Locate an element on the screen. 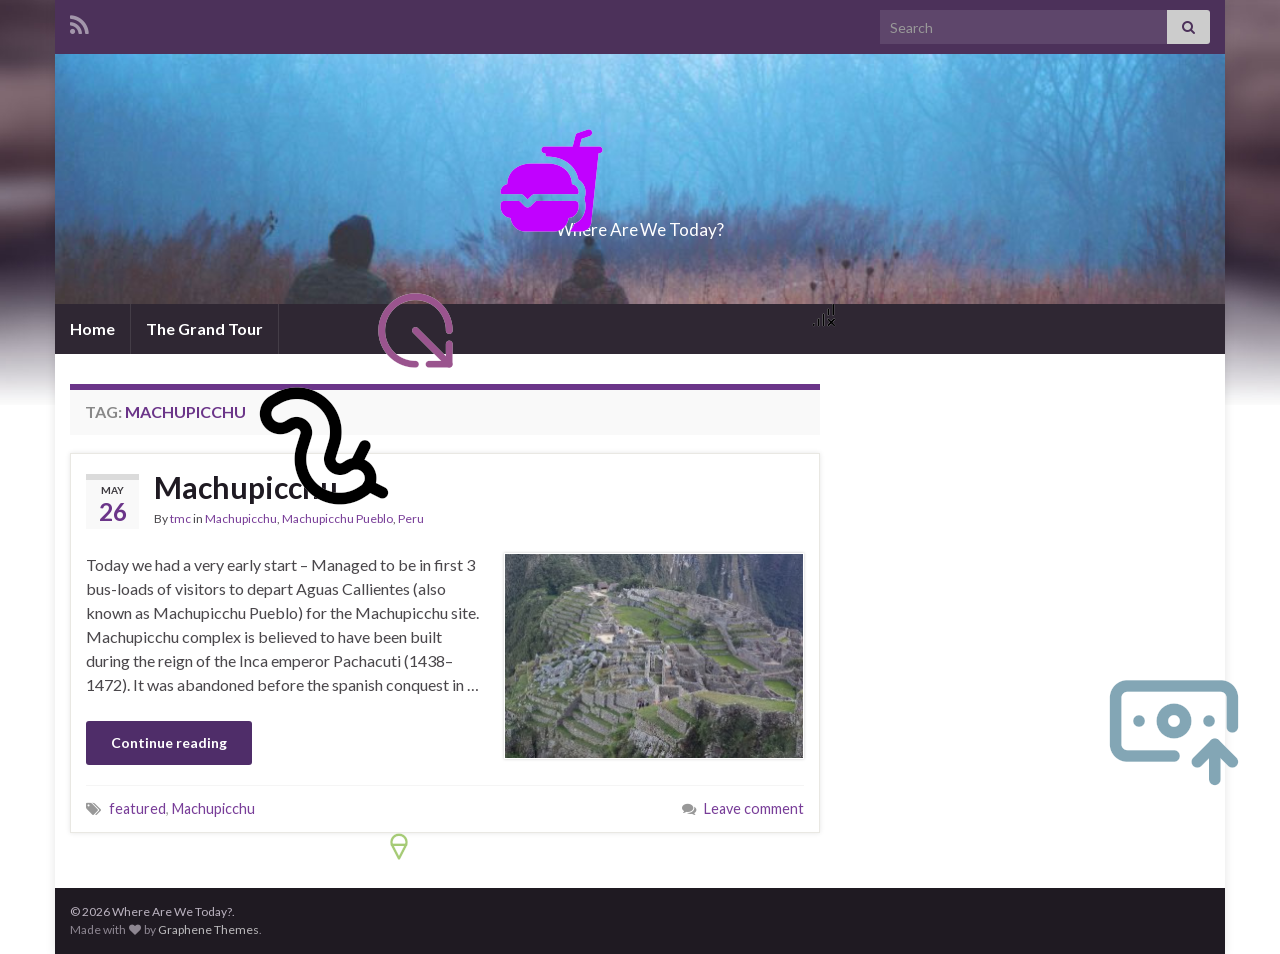 This screenshot has height=954, width=1280. browse dessert or ice cream options is located at coordinates (399, 846).